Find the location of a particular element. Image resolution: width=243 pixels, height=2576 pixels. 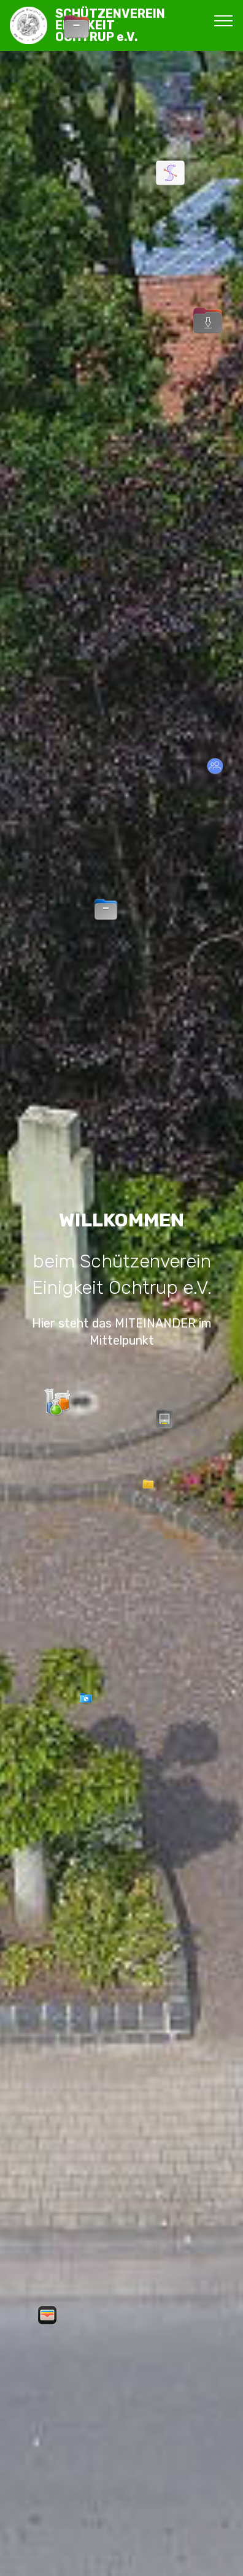

open science or chemistry applications is located at coordinates (57, 1402).